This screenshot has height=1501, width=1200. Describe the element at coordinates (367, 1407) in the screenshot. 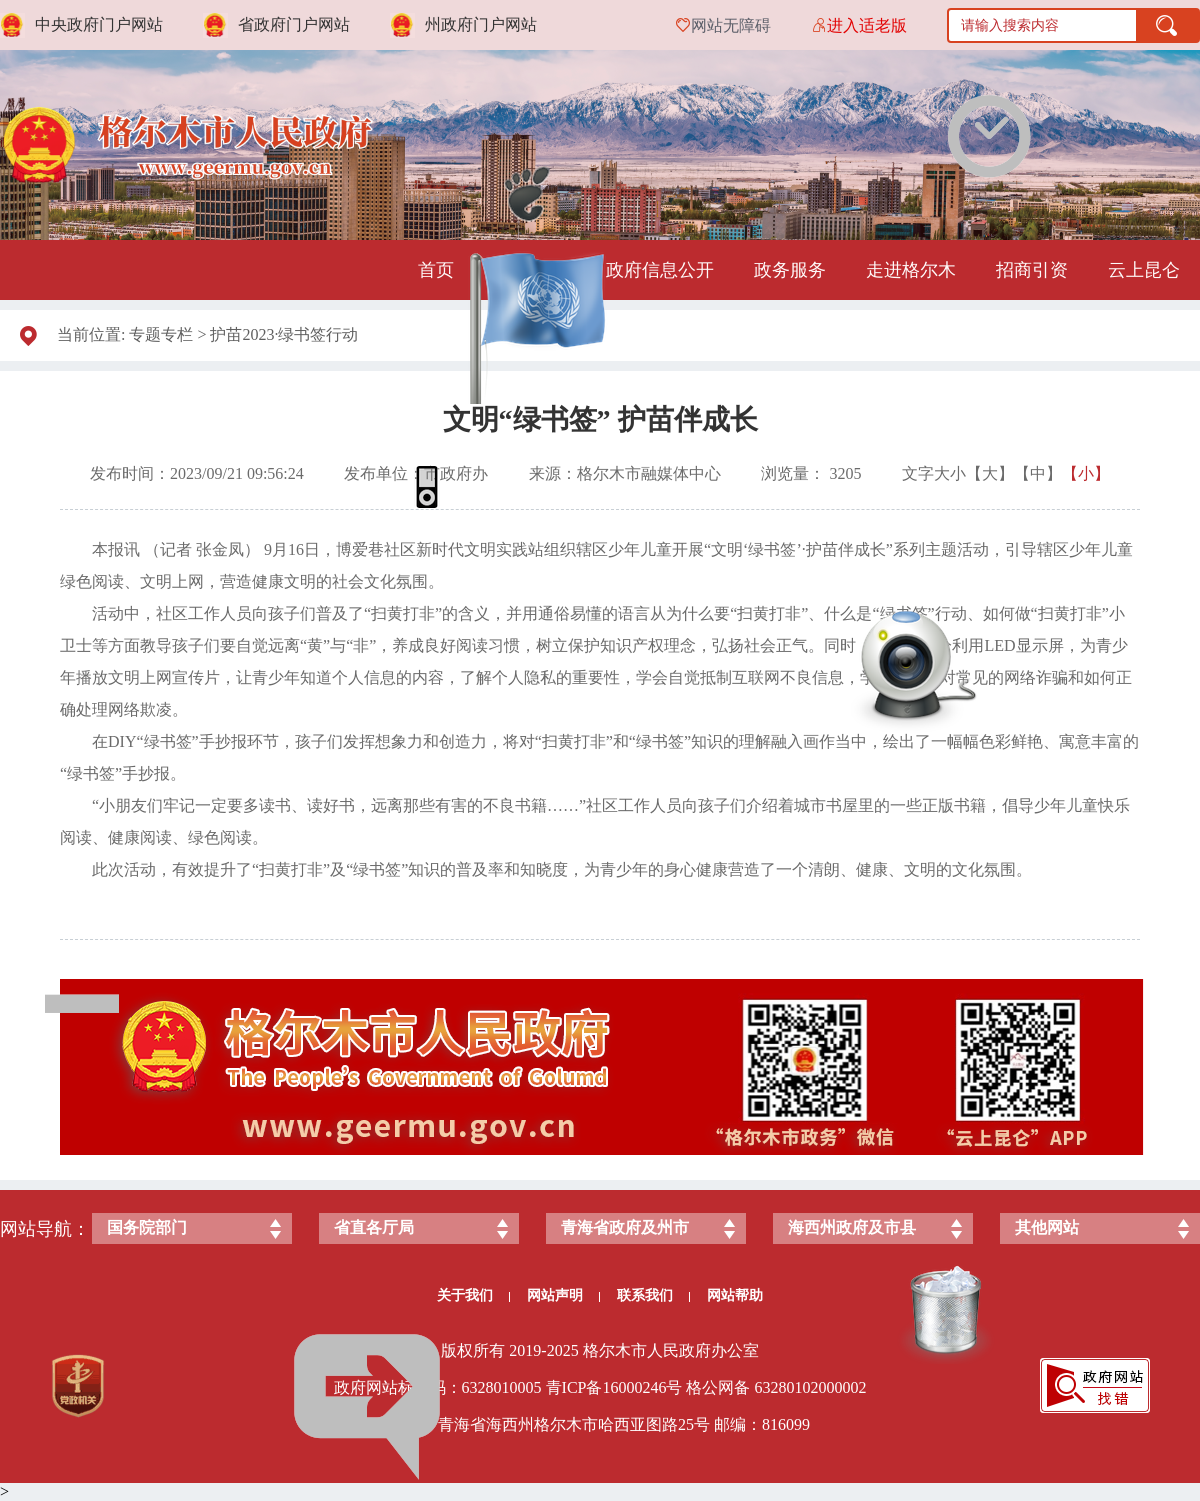

I see `user is currently away or idle` at that location.